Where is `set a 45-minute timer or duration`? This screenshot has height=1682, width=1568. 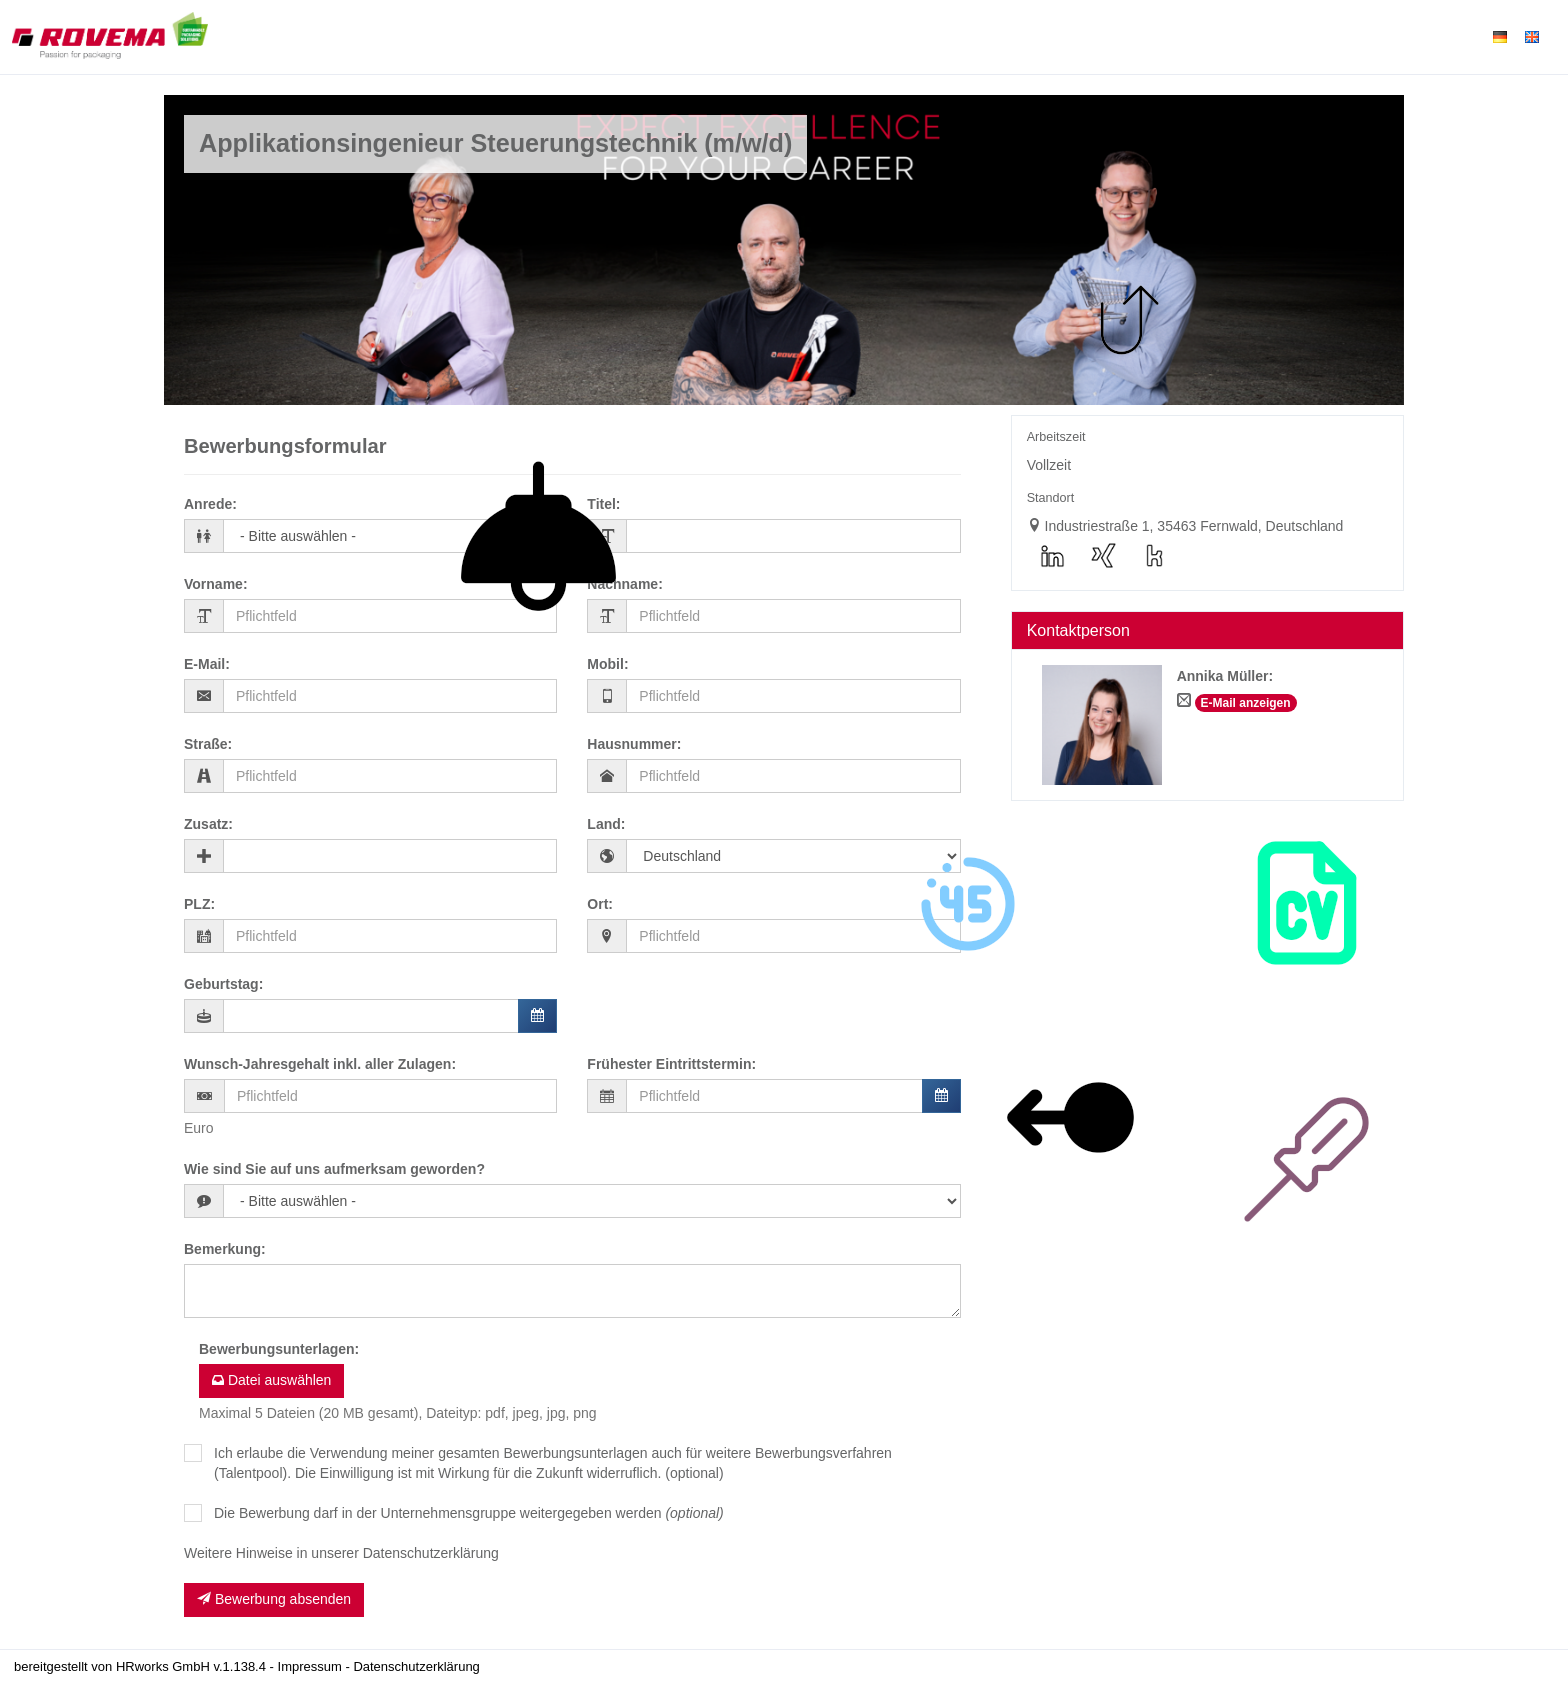 set a 45-minute timer or duration is located at coordinates (968, 904).